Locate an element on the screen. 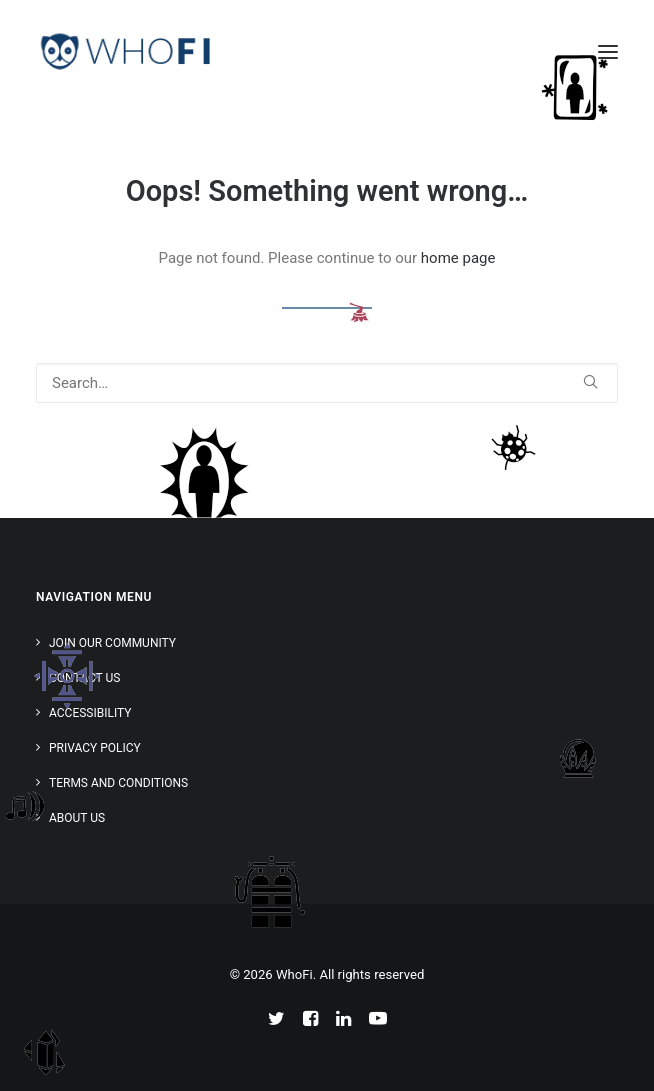 This screenshot has height=1091, width=654. access diving or scuba equipment settings is located at coordinates (271, 891).